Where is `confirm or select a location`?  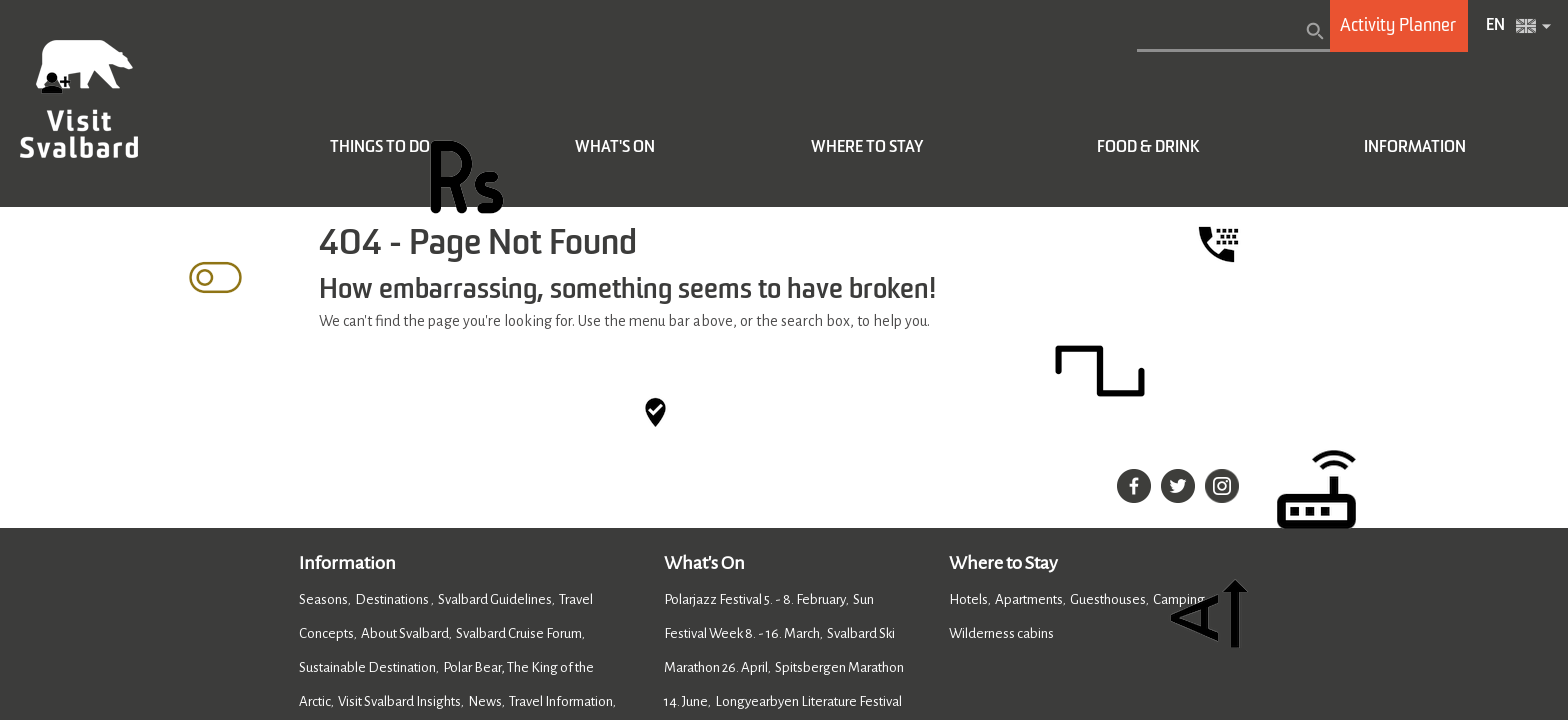
confirm or select a location is located at coordinates (655, 412).